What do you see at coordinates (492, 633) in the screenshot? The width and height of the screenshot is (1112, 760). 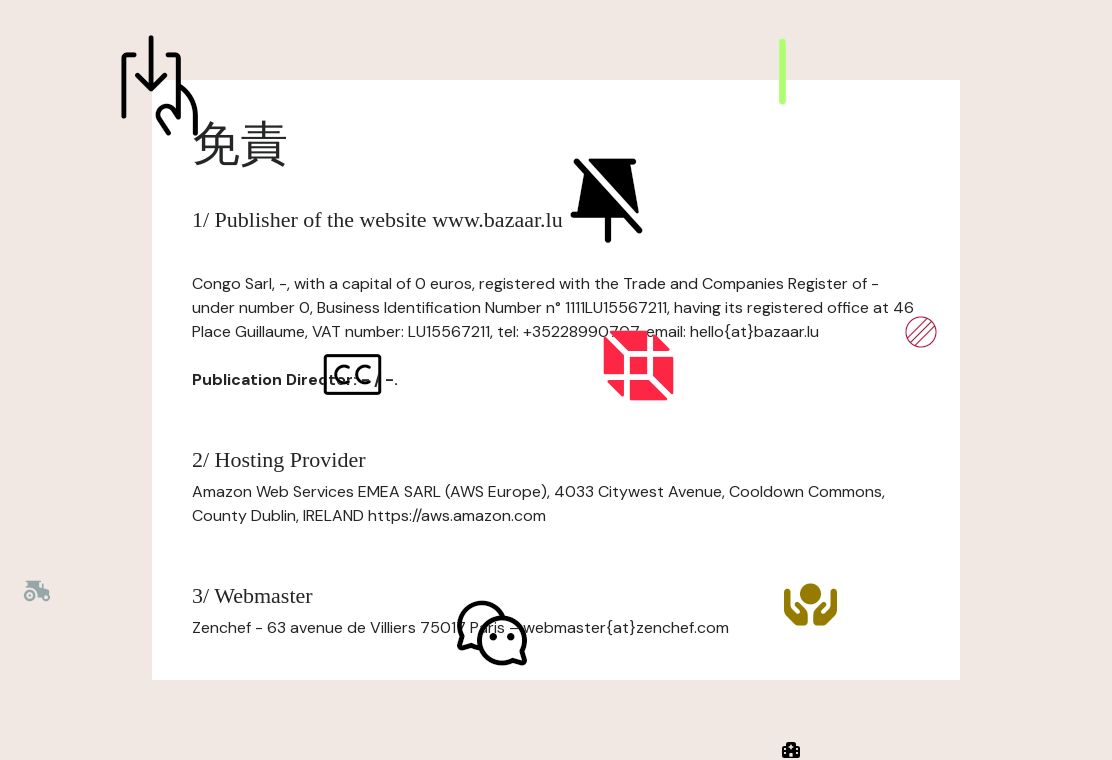 I see `open WeChat messaging app` at bounding box center [492, 633].